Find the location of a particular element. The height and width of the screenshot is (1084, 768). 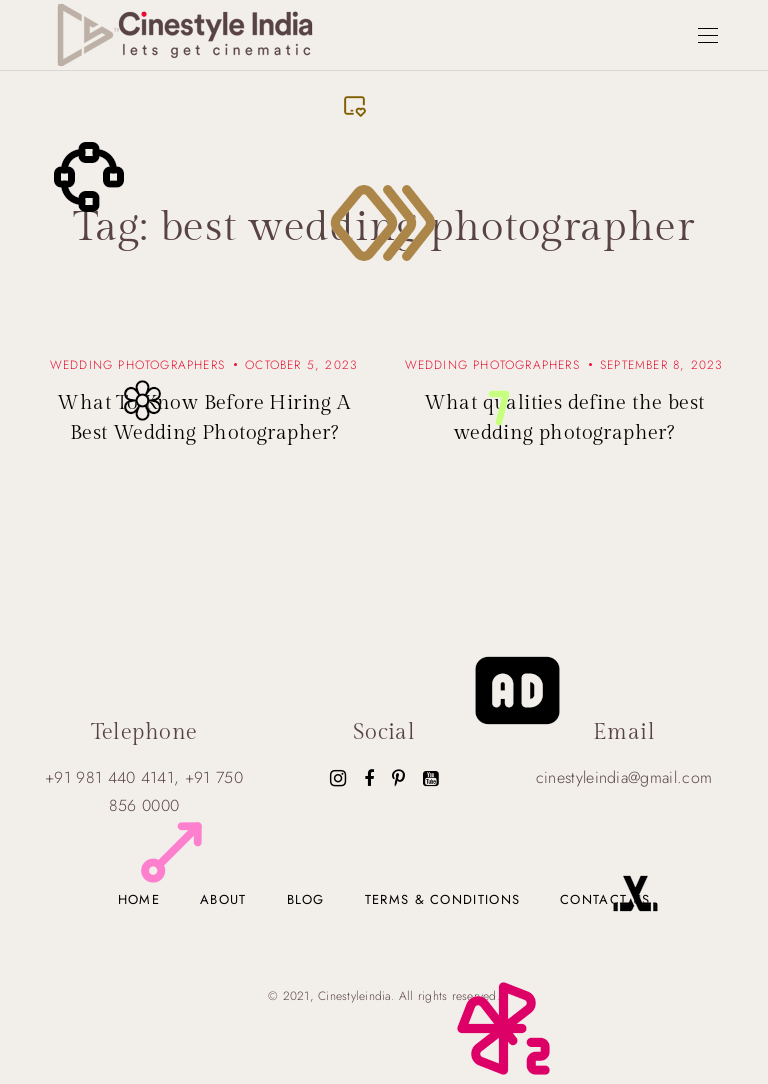

adjust car fan to speed level 2 is located at coordinates (503, 1028).